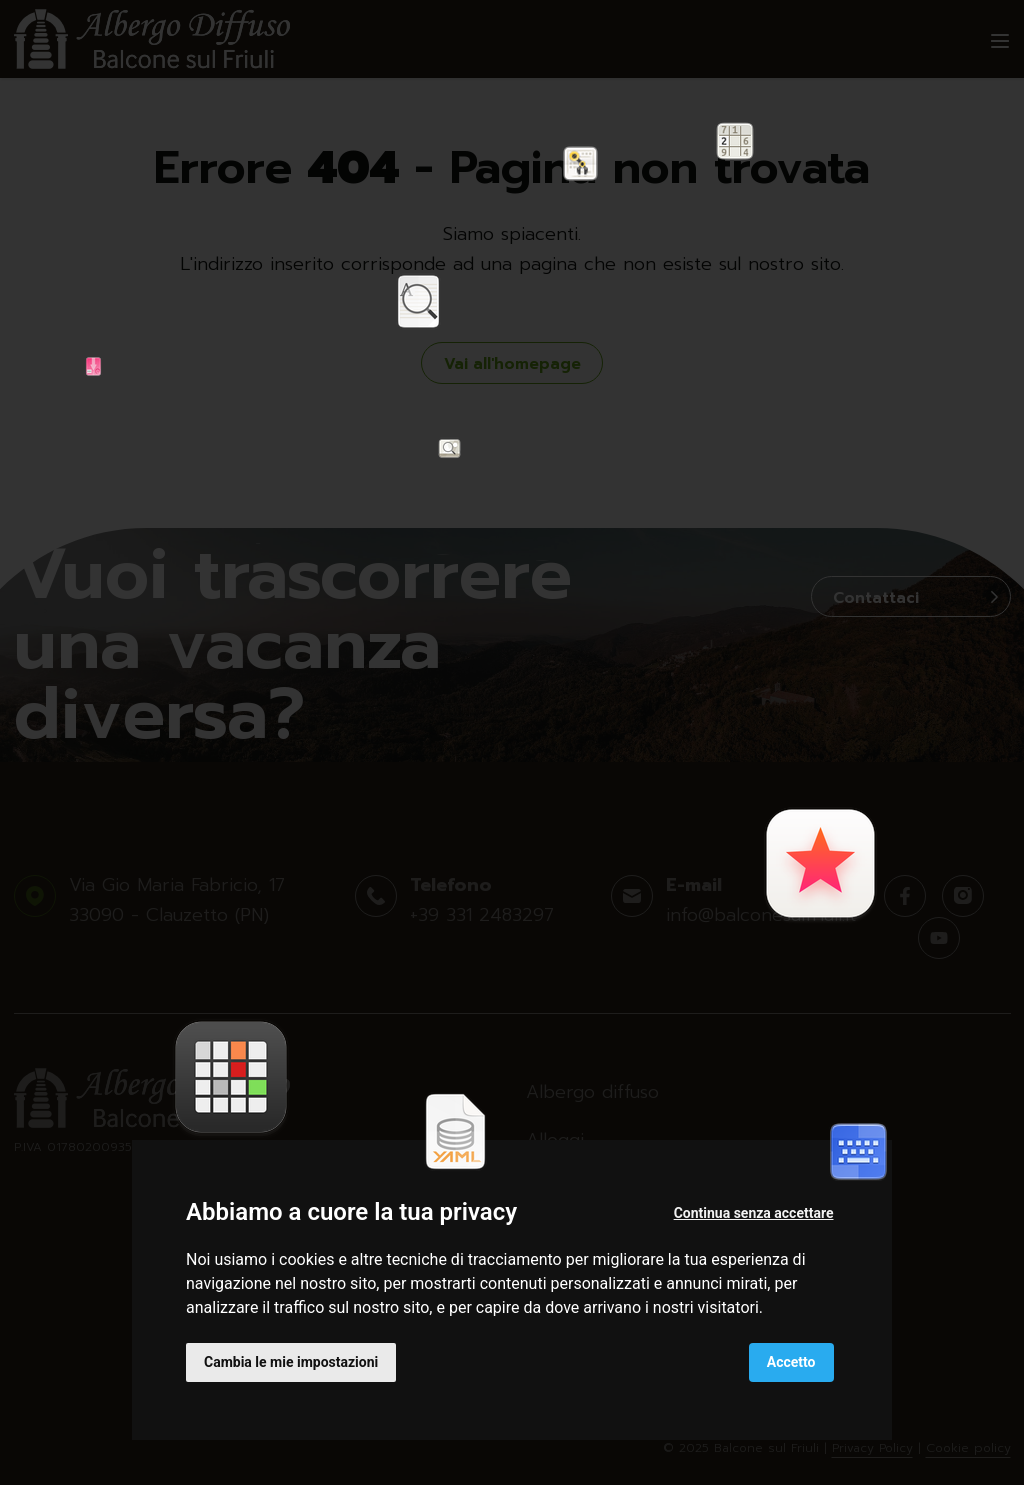  Describe the element at coordinates (580, 163) in the screenshot. I see `open gnome builder development environment` at that location.